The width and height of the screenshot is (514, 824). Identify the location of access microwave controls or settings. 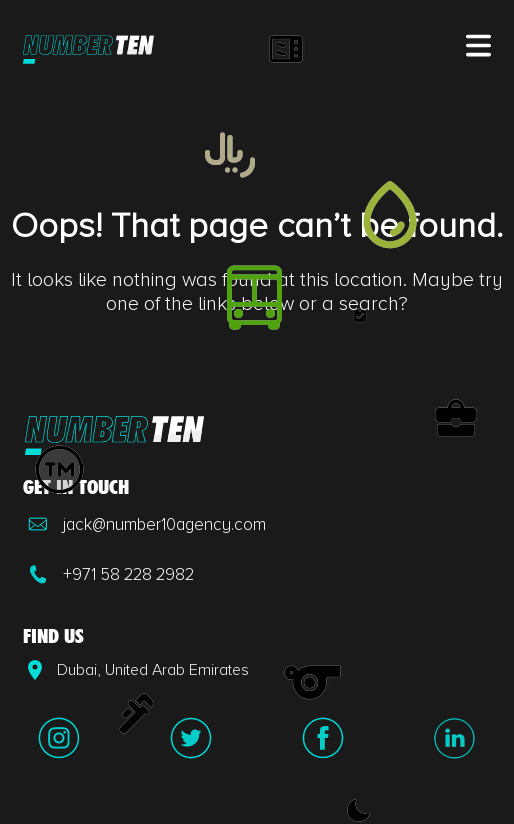
(286, 49).